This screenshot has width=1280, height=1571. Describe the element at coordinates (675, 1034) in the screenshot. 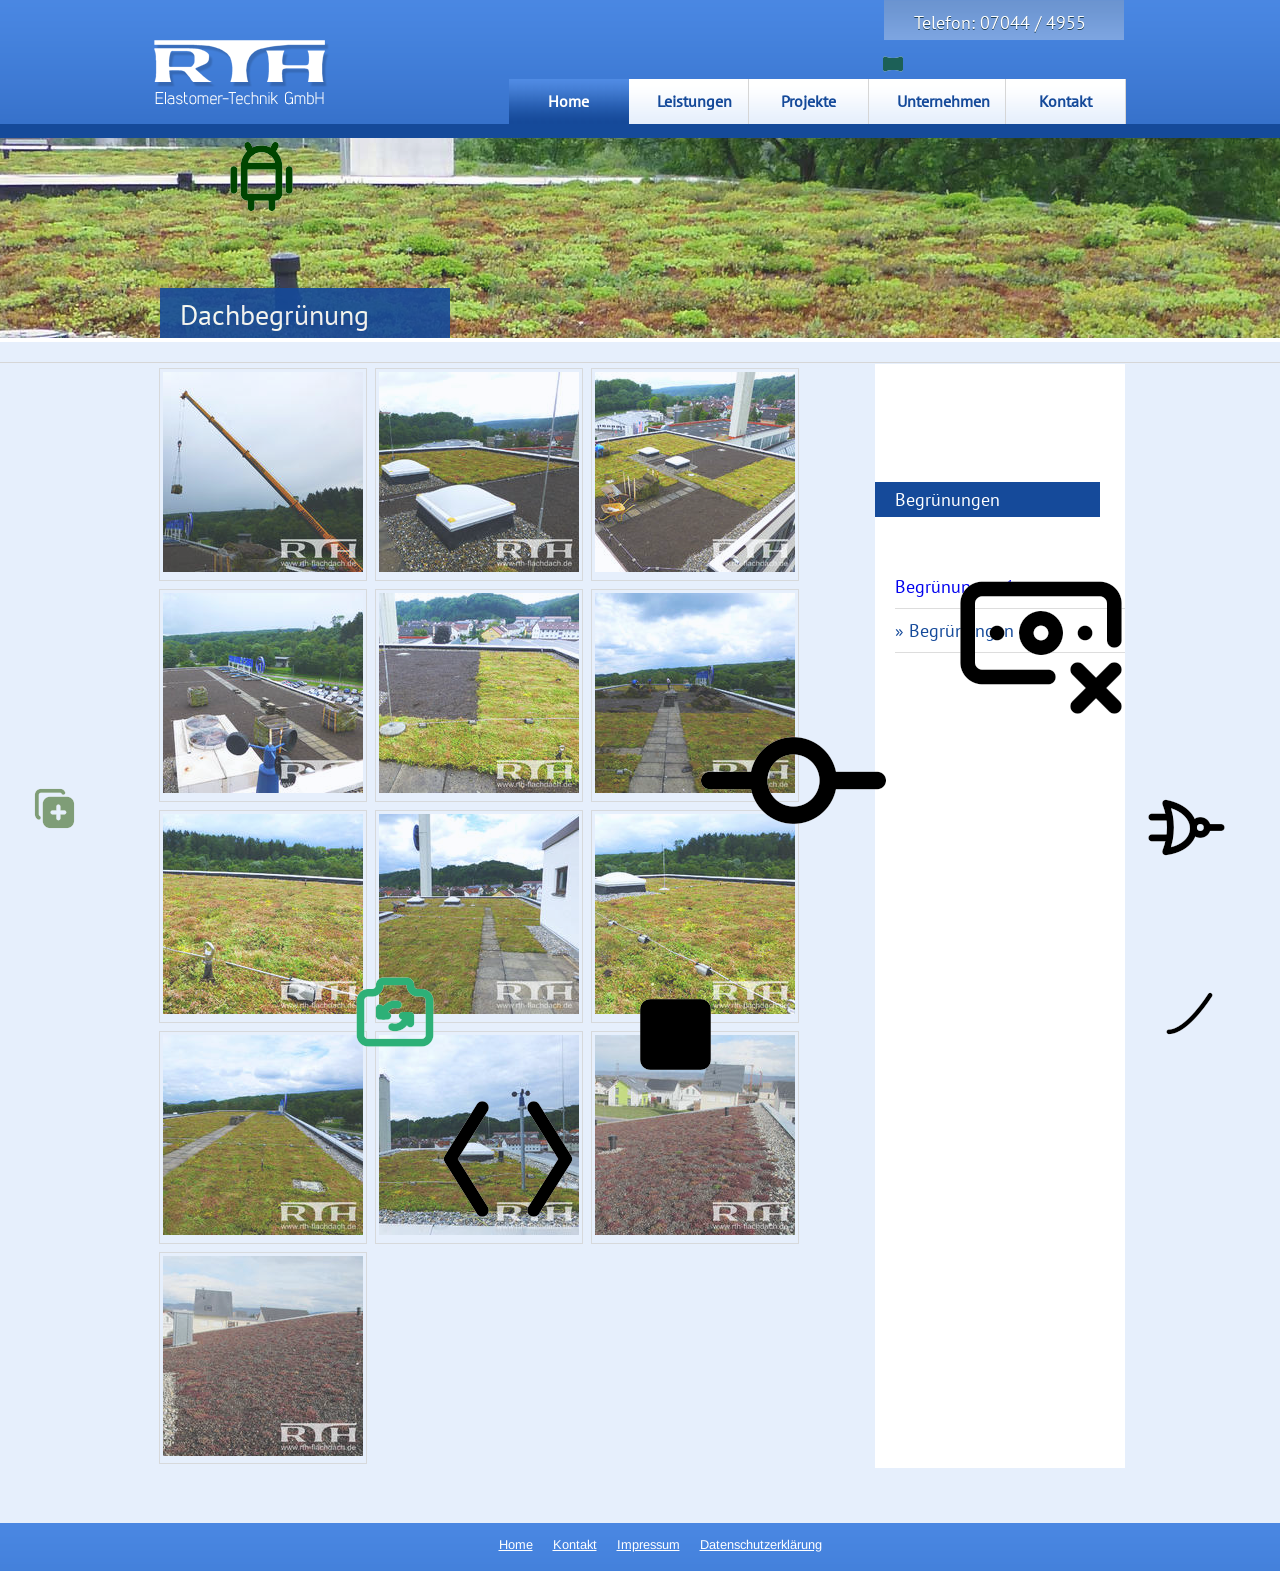

I see `stop media playback` at that location.